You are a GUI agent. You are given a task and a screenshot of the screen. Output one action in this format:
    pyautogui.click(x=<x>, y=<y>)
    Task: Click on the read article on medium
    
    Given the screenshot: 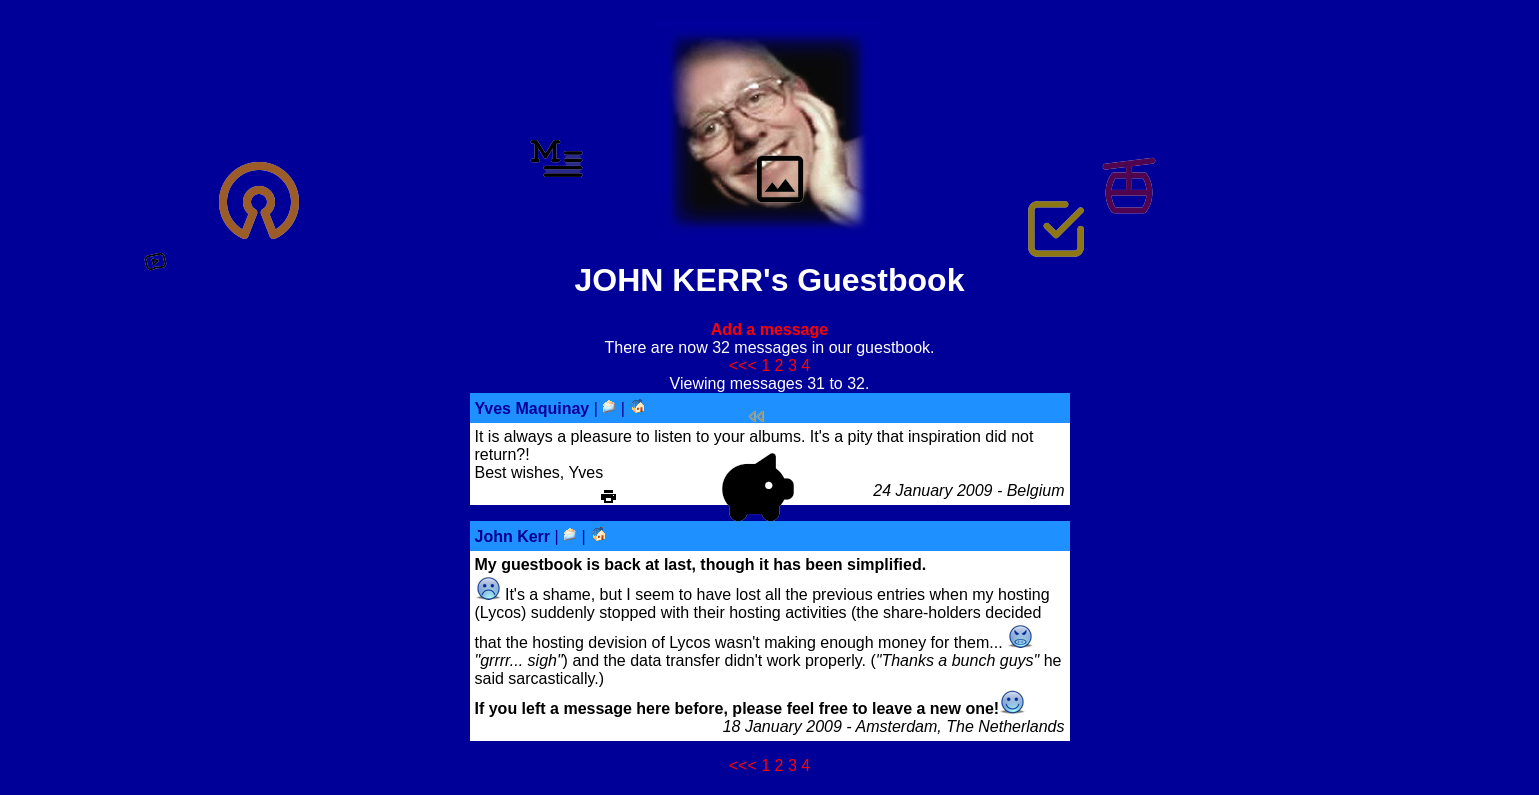 What is the action you would take?
    pyautogui.click(x=556, y=158)
    